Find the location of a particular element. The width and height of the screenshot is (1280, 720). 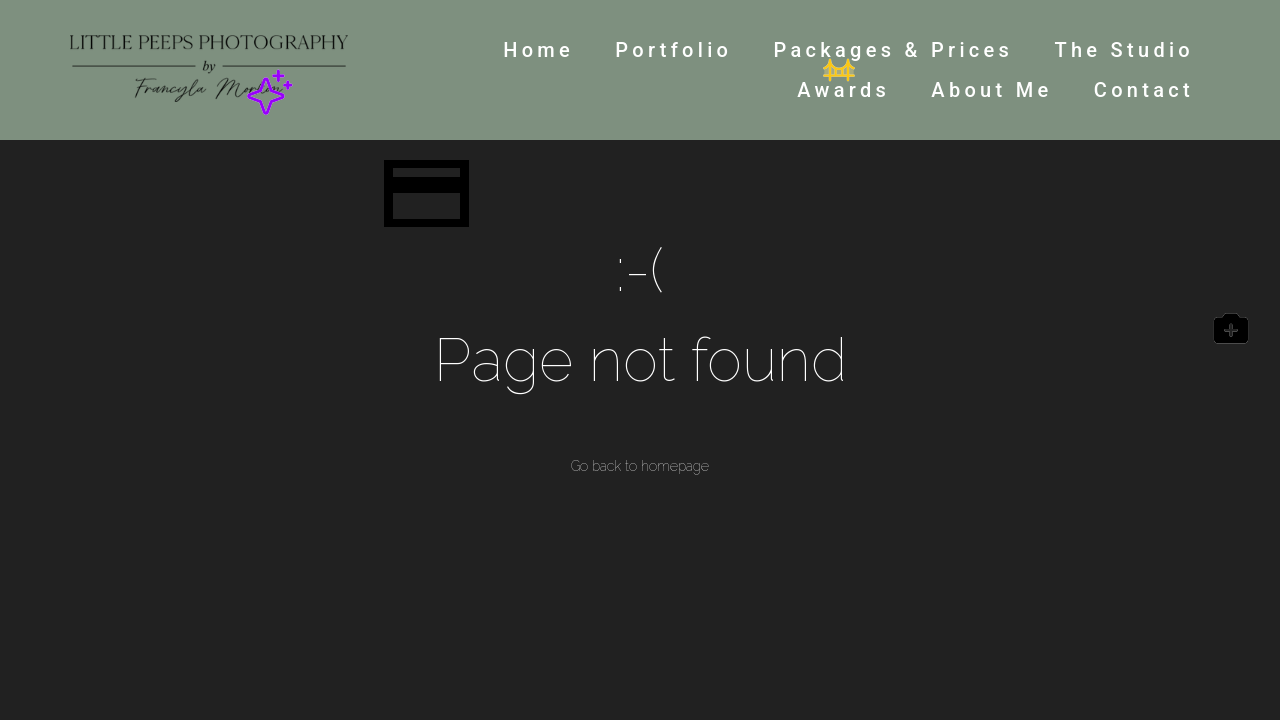

navigate to bridges or overpasses on a map is located at coordinates (839, 70).